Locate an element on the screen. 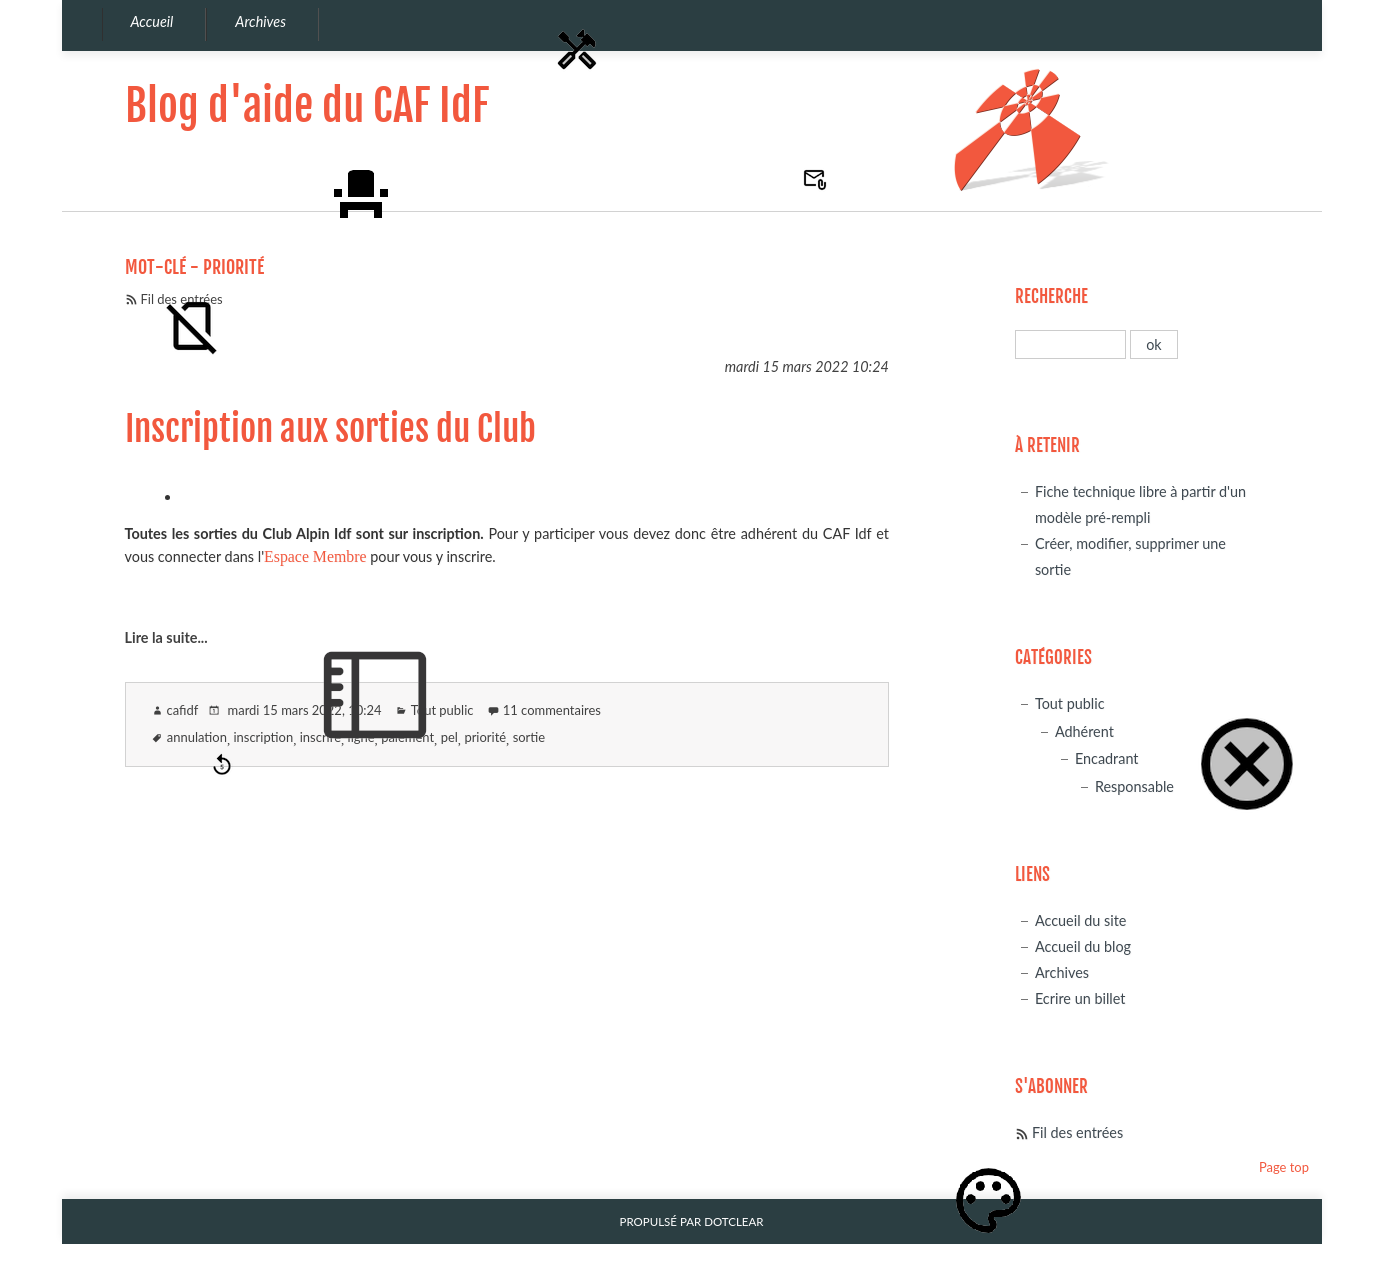  toggle the sidebar panel is located at coordinates (375, 695).